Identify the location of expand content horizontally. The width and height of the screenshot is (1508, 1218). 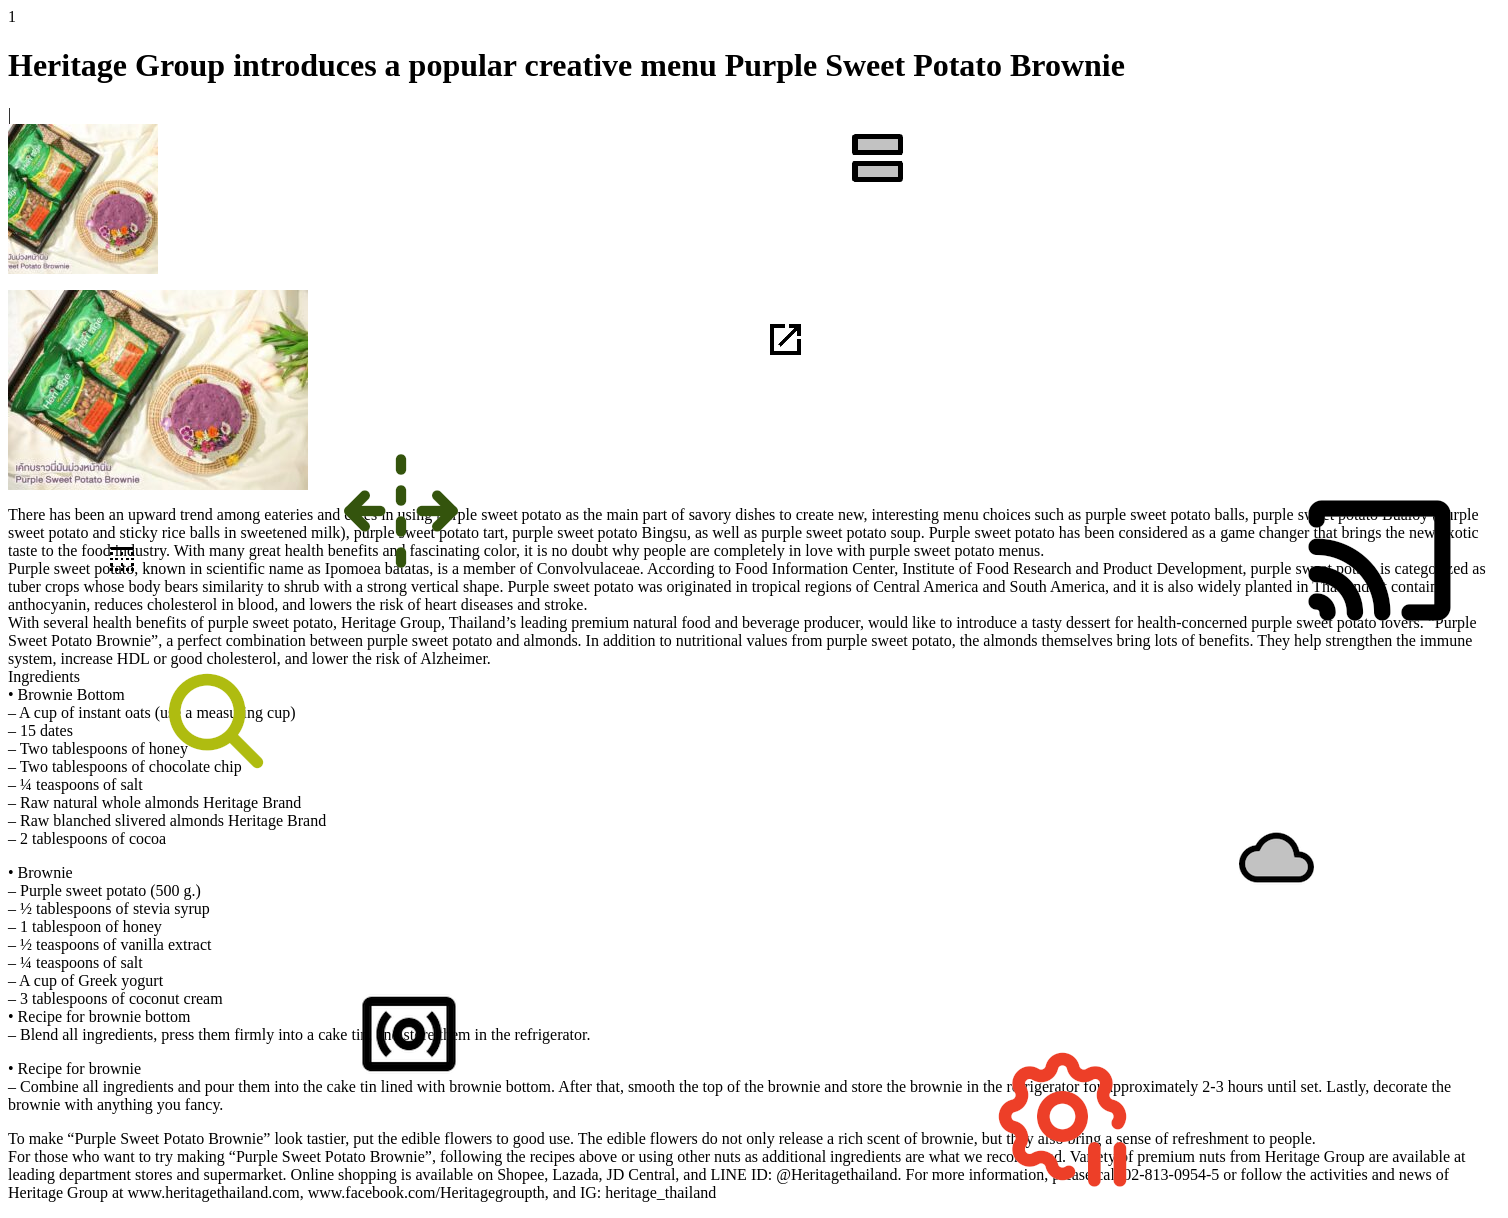
(401, 511).